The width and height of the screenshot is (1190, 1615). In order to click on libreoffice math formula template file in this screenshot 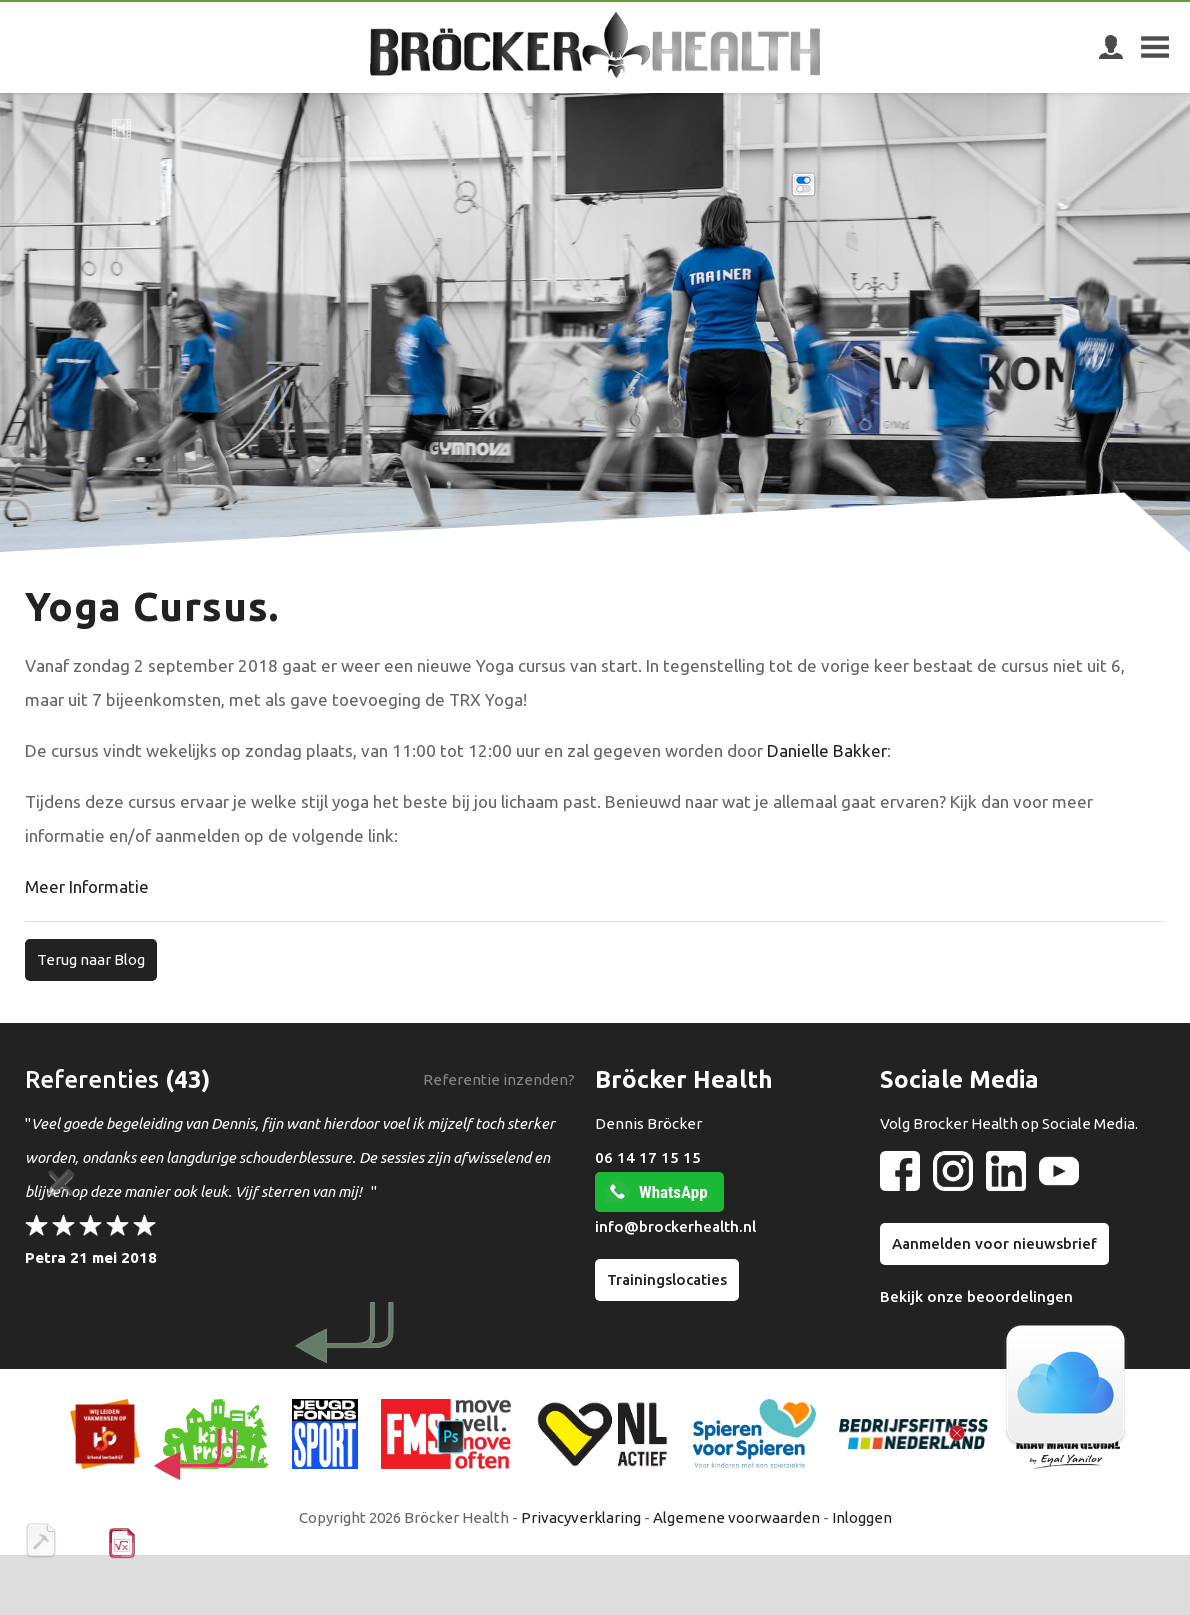, I will do `click(122, 1543)`.